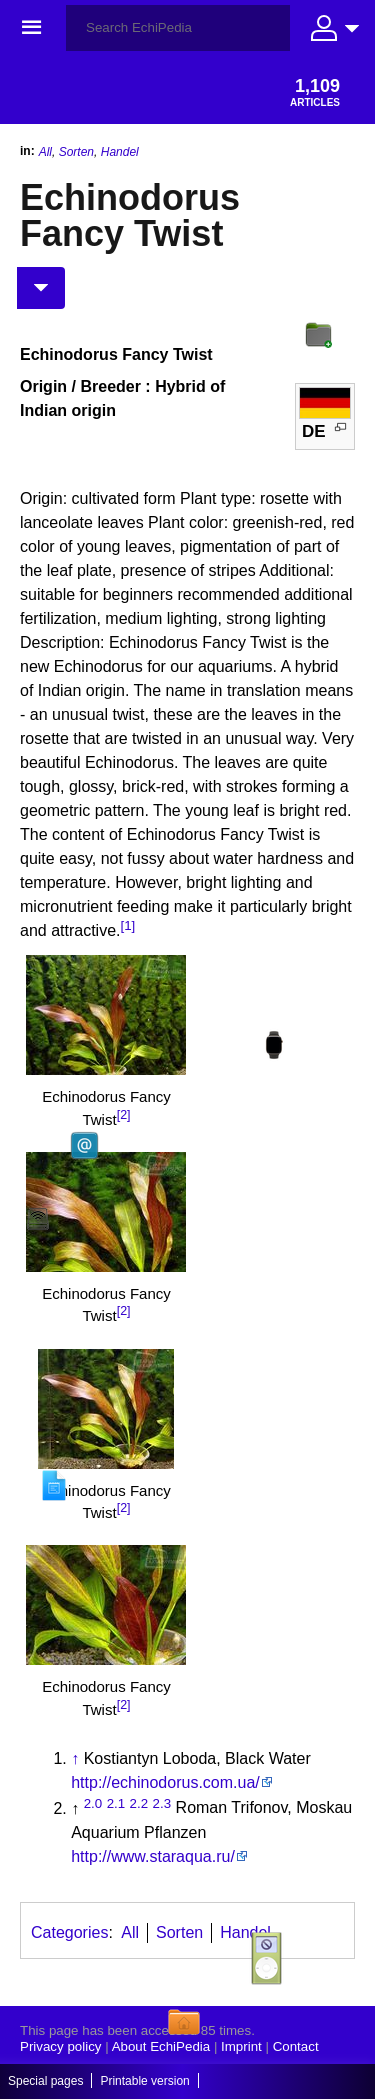 The width and height of the screenshot is (375, 2099). Describe the element at coordinates (184, 2022) in the screenshot. I see `access your home folder` at that location.